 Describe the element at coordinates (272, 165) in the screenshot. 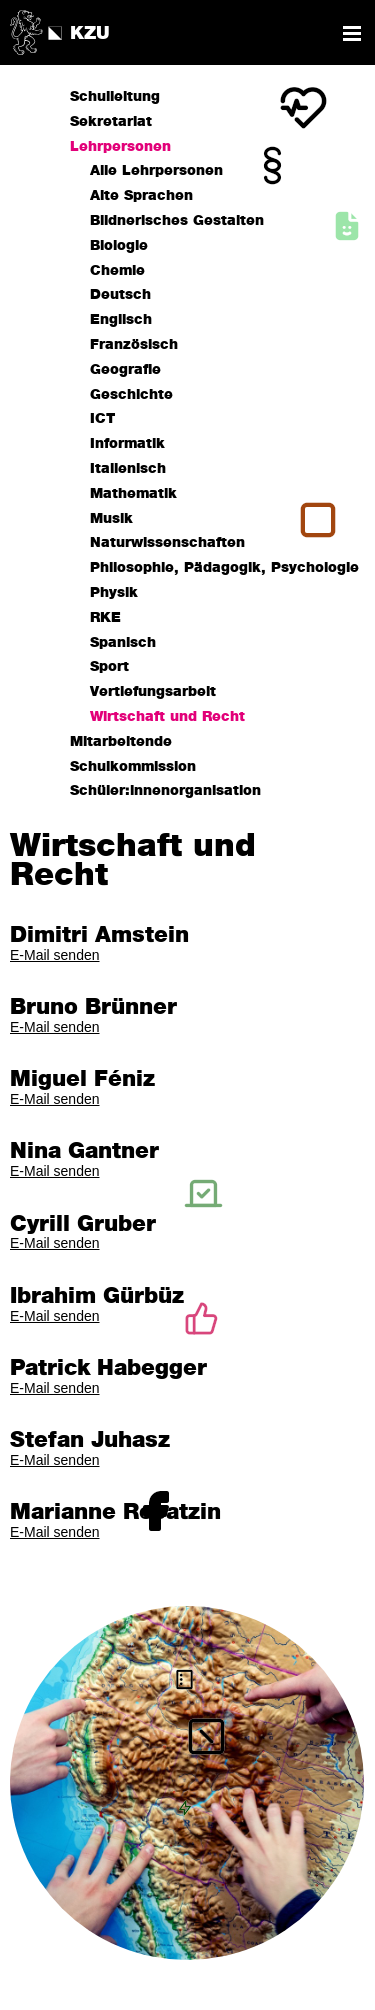

I see `indicates a section break or divider in a document` at that location.